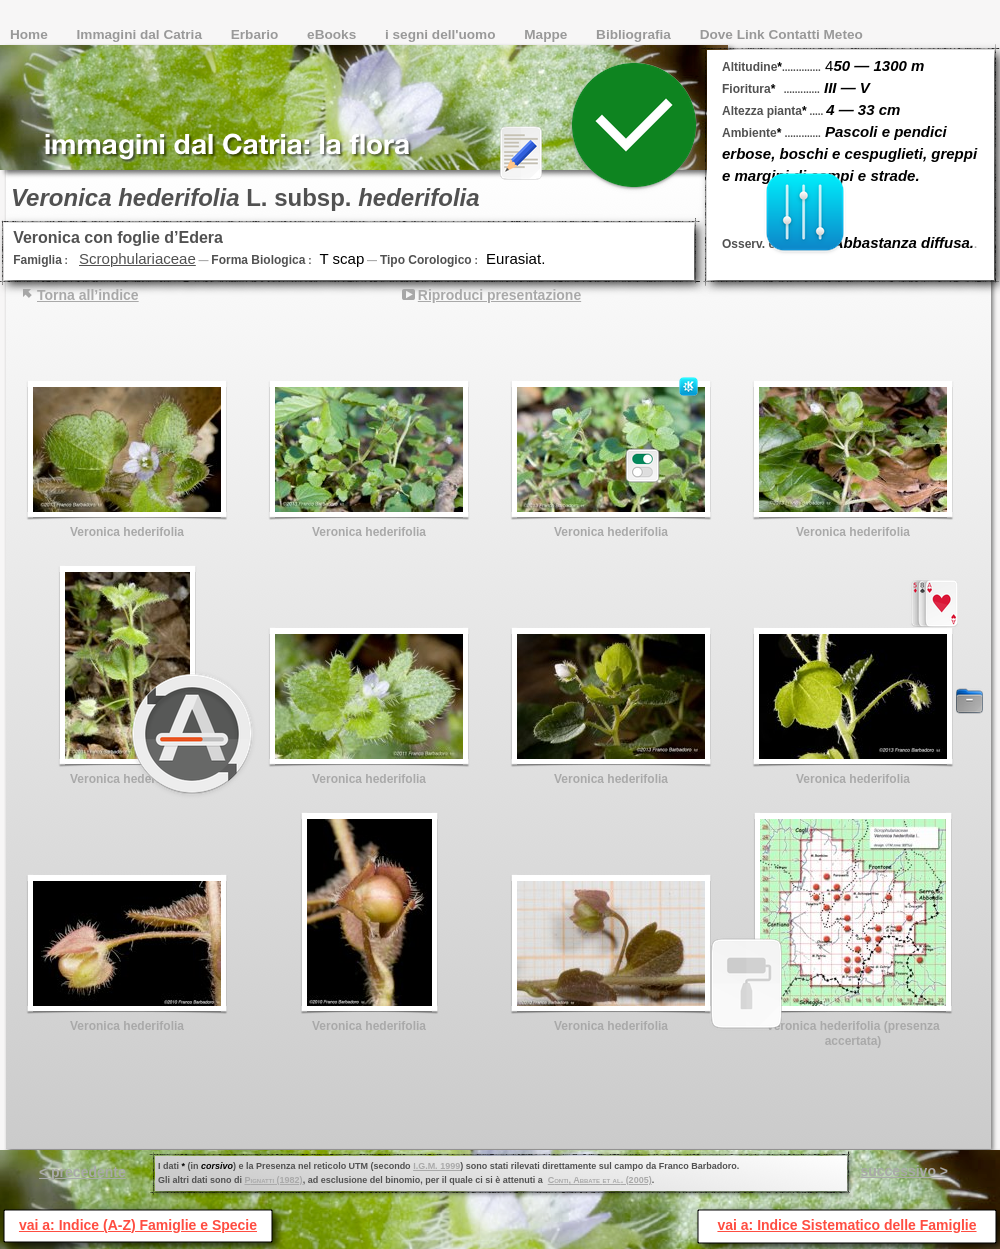 This screenshot has width=1000, height=1249. I want to click on check for available software updates, so click(192, 734).